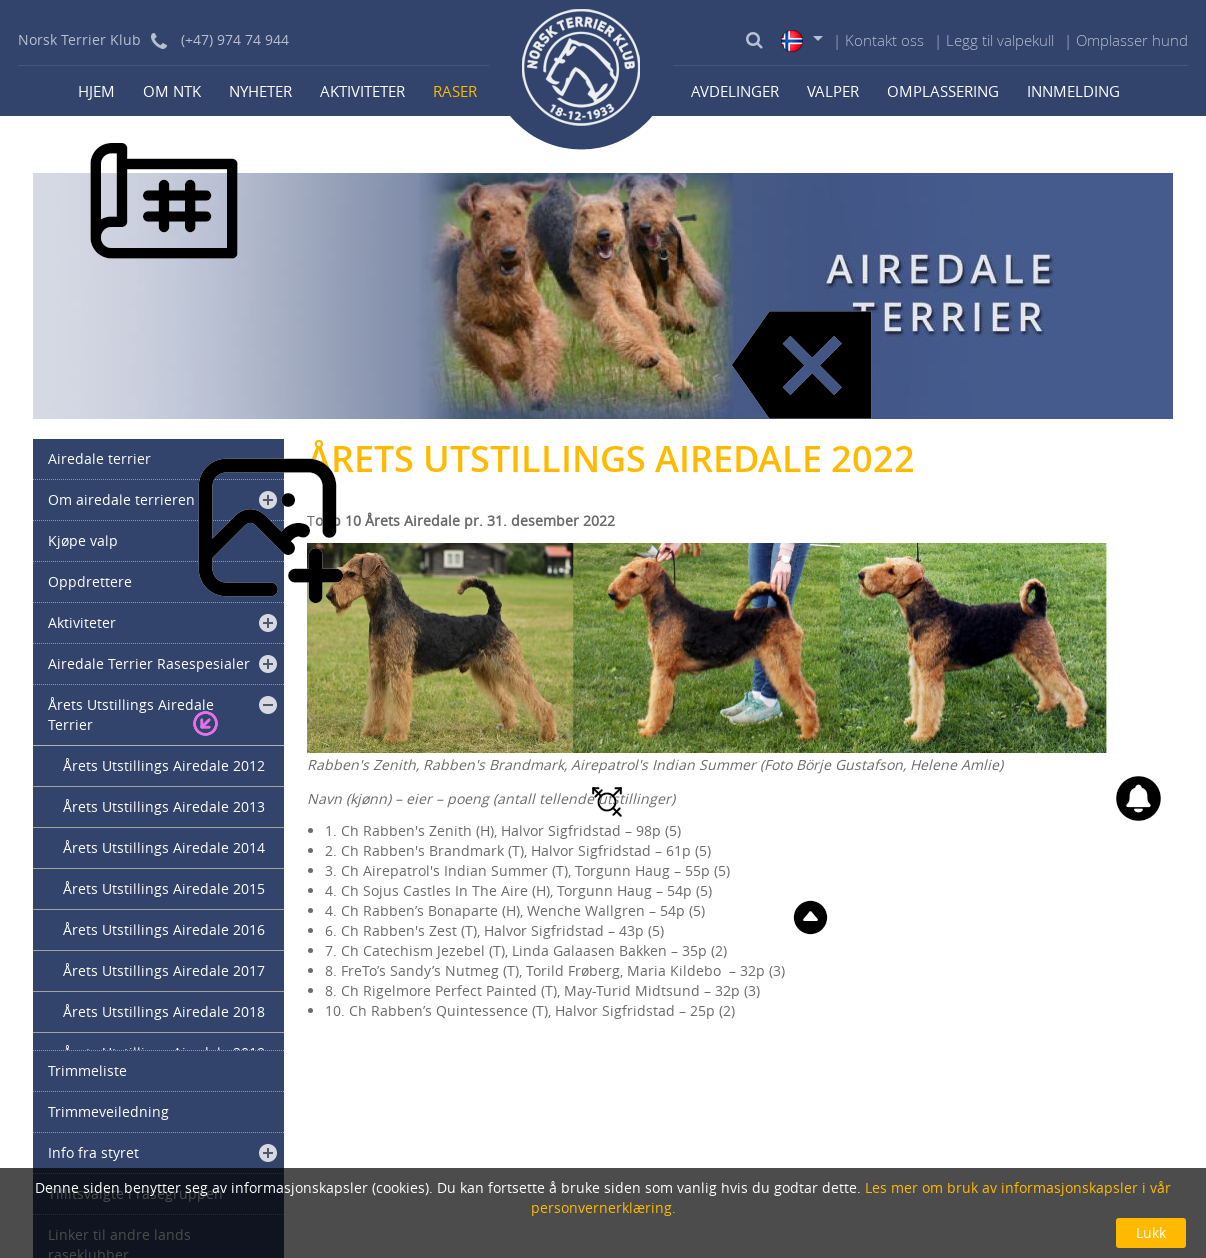 Image resolution: width=1206 pixels, height=1258 pixels. What do you see at coordinates (164, 206) in the screenshot?
I see `view project blueprints or technical plans` at bounding box center [164, 206].